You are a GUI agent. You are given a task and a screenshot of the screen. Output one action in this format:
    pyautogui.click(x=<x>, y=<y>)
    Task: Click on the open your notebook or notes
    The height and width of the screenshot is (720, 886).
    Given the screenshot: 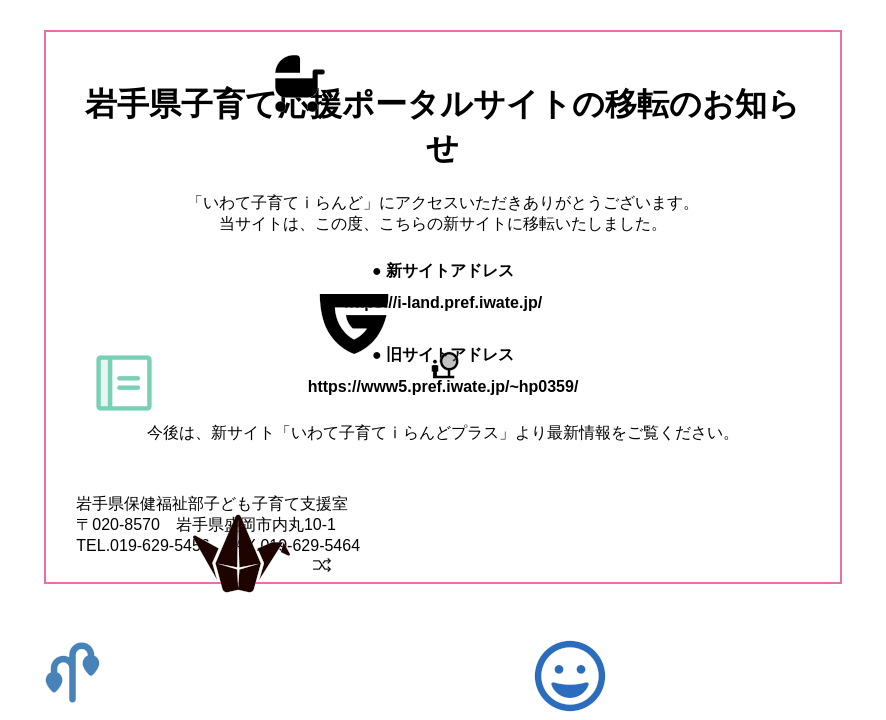 What is the action you would take?
    pyautogui.click(x=124, y=383)
    